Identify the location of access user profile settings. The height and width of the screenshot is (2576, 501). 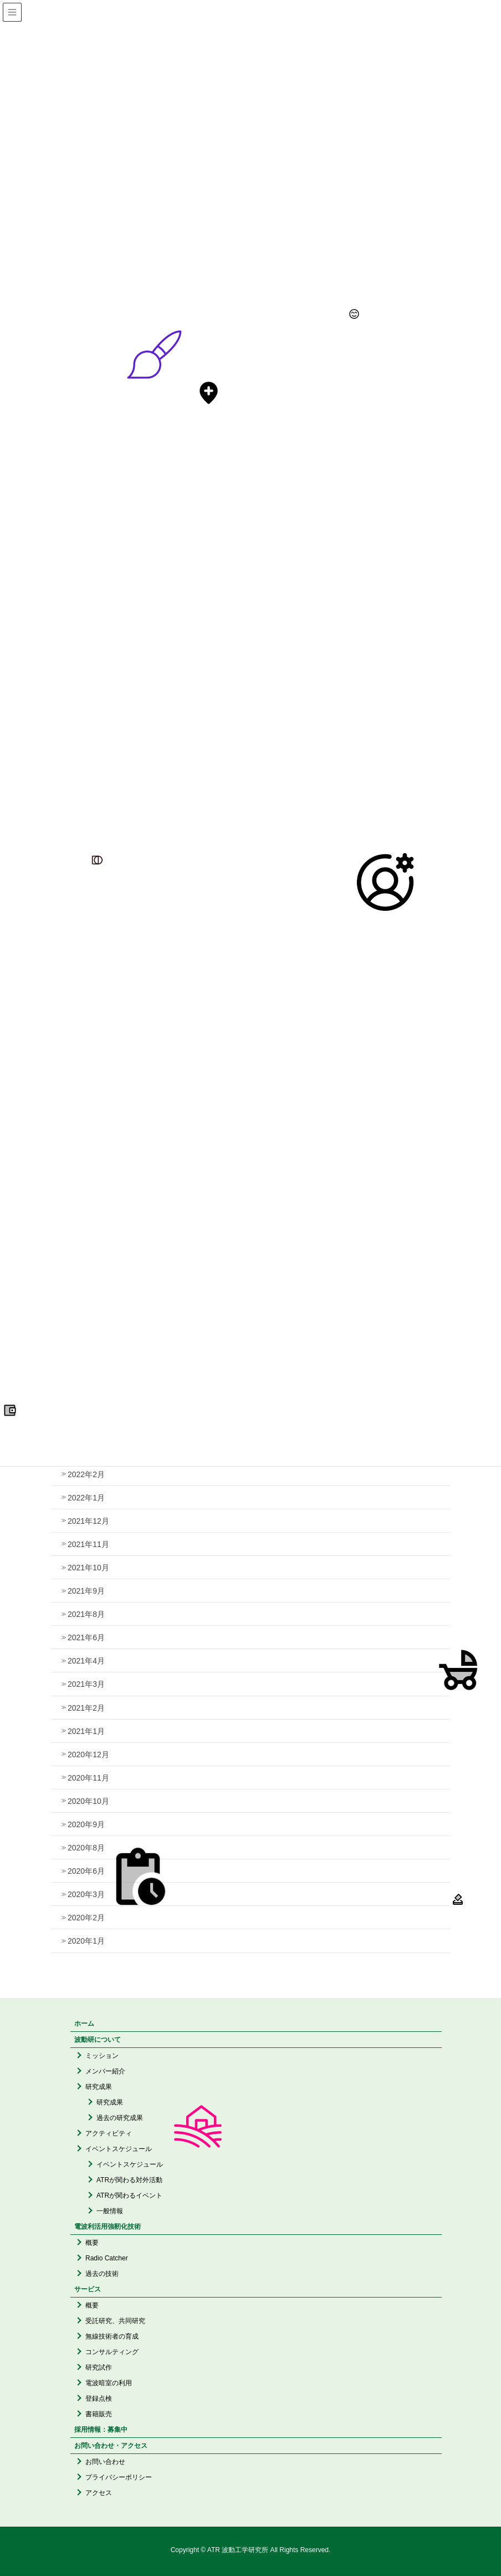
(385, 883).